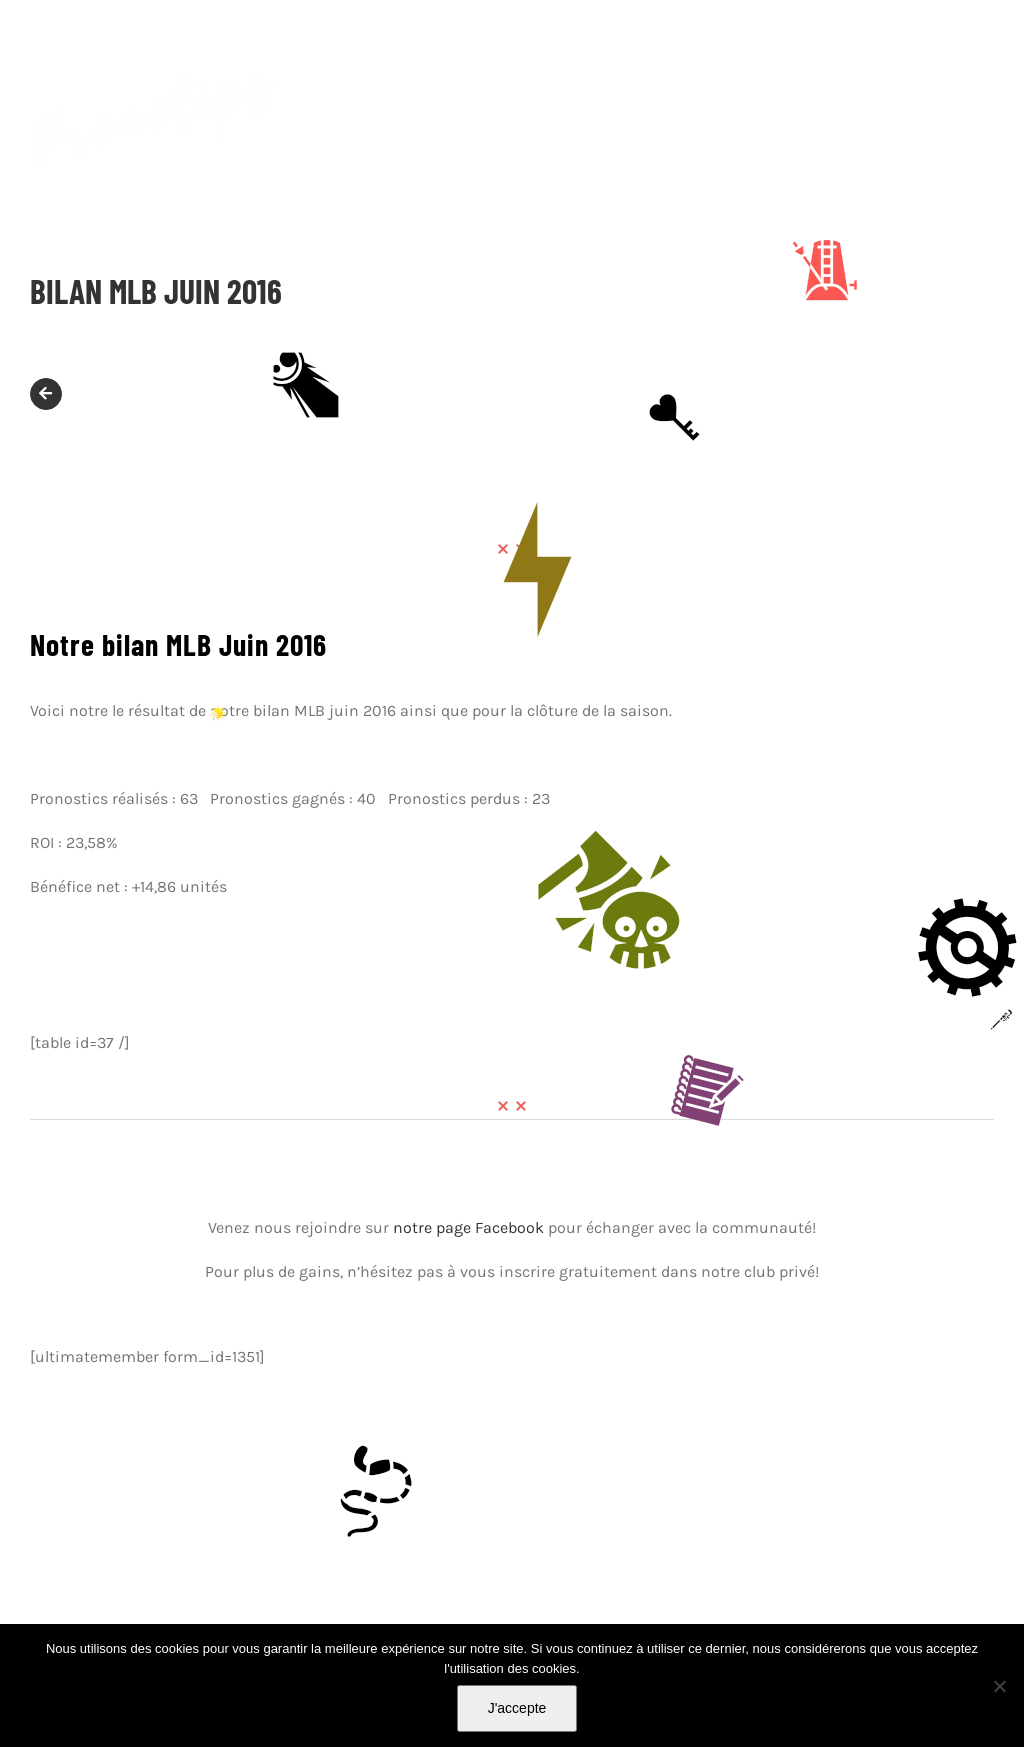 The image size is (1024, 1747). What do you see at coordinates (827, 266) in the screenshot?
I see `set tempo or timing for music playback` at bounding box center [827, 266].